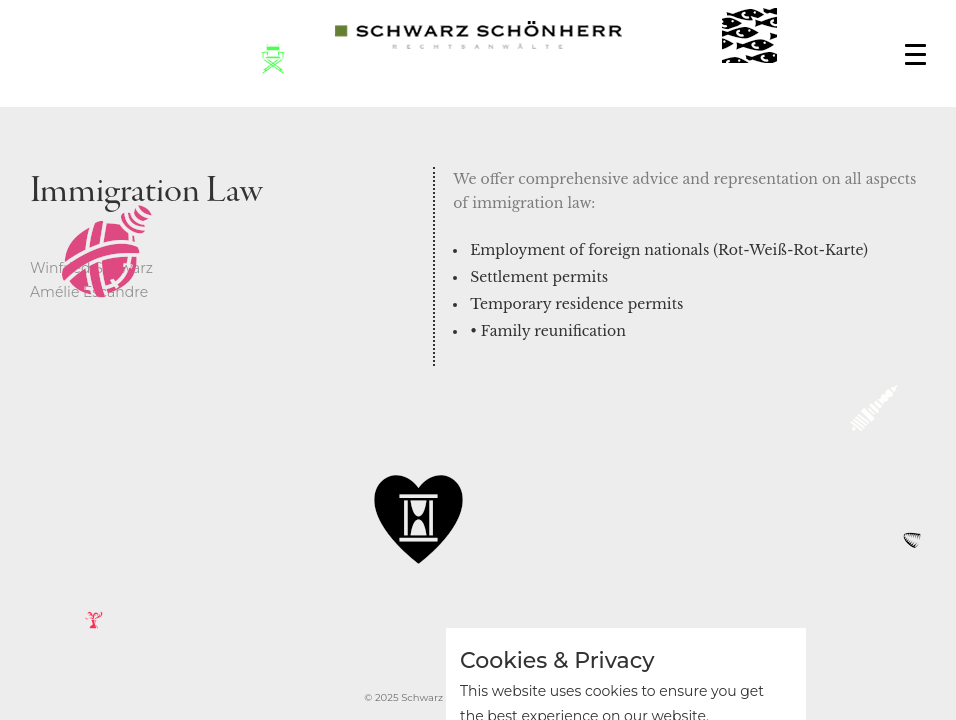 This screenshot has height=720, width=956. Describe the element at coordinates (418, 519) in the screenshot. I see `indicates a lasting relationship or permanent bond in a game` at that location.